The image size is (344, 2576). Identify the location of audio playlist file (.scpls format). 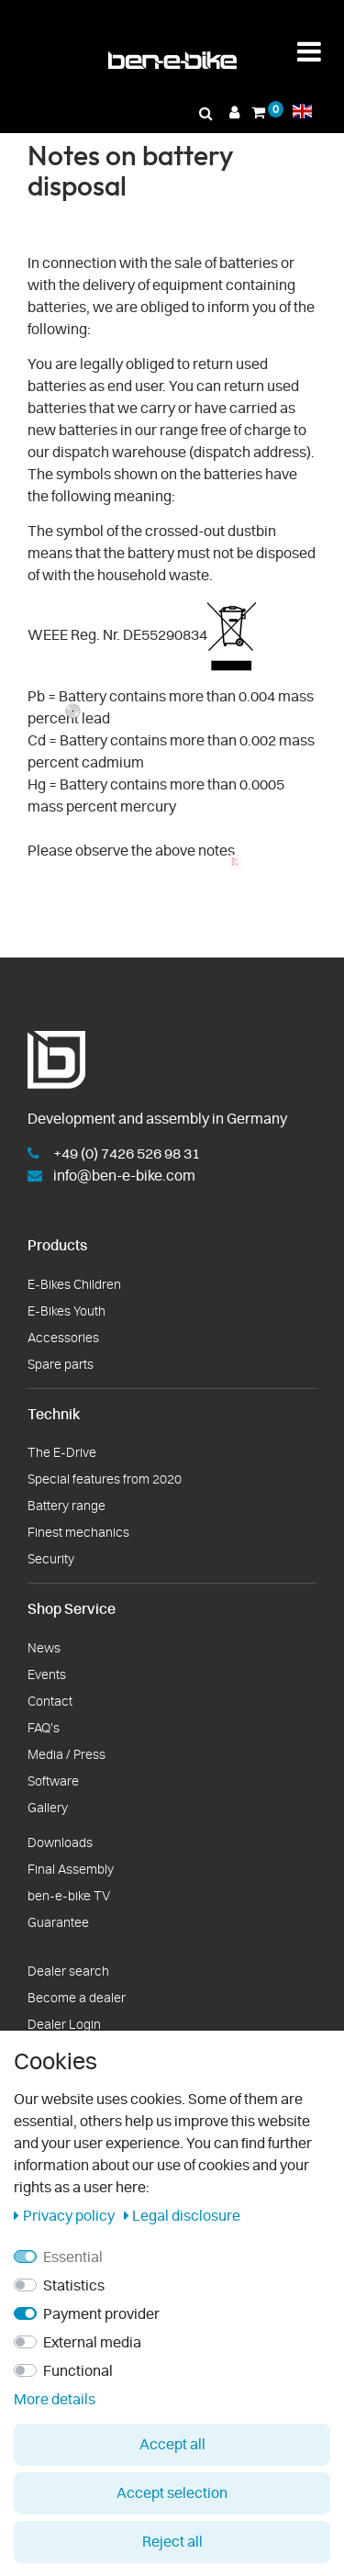
(235, 861).